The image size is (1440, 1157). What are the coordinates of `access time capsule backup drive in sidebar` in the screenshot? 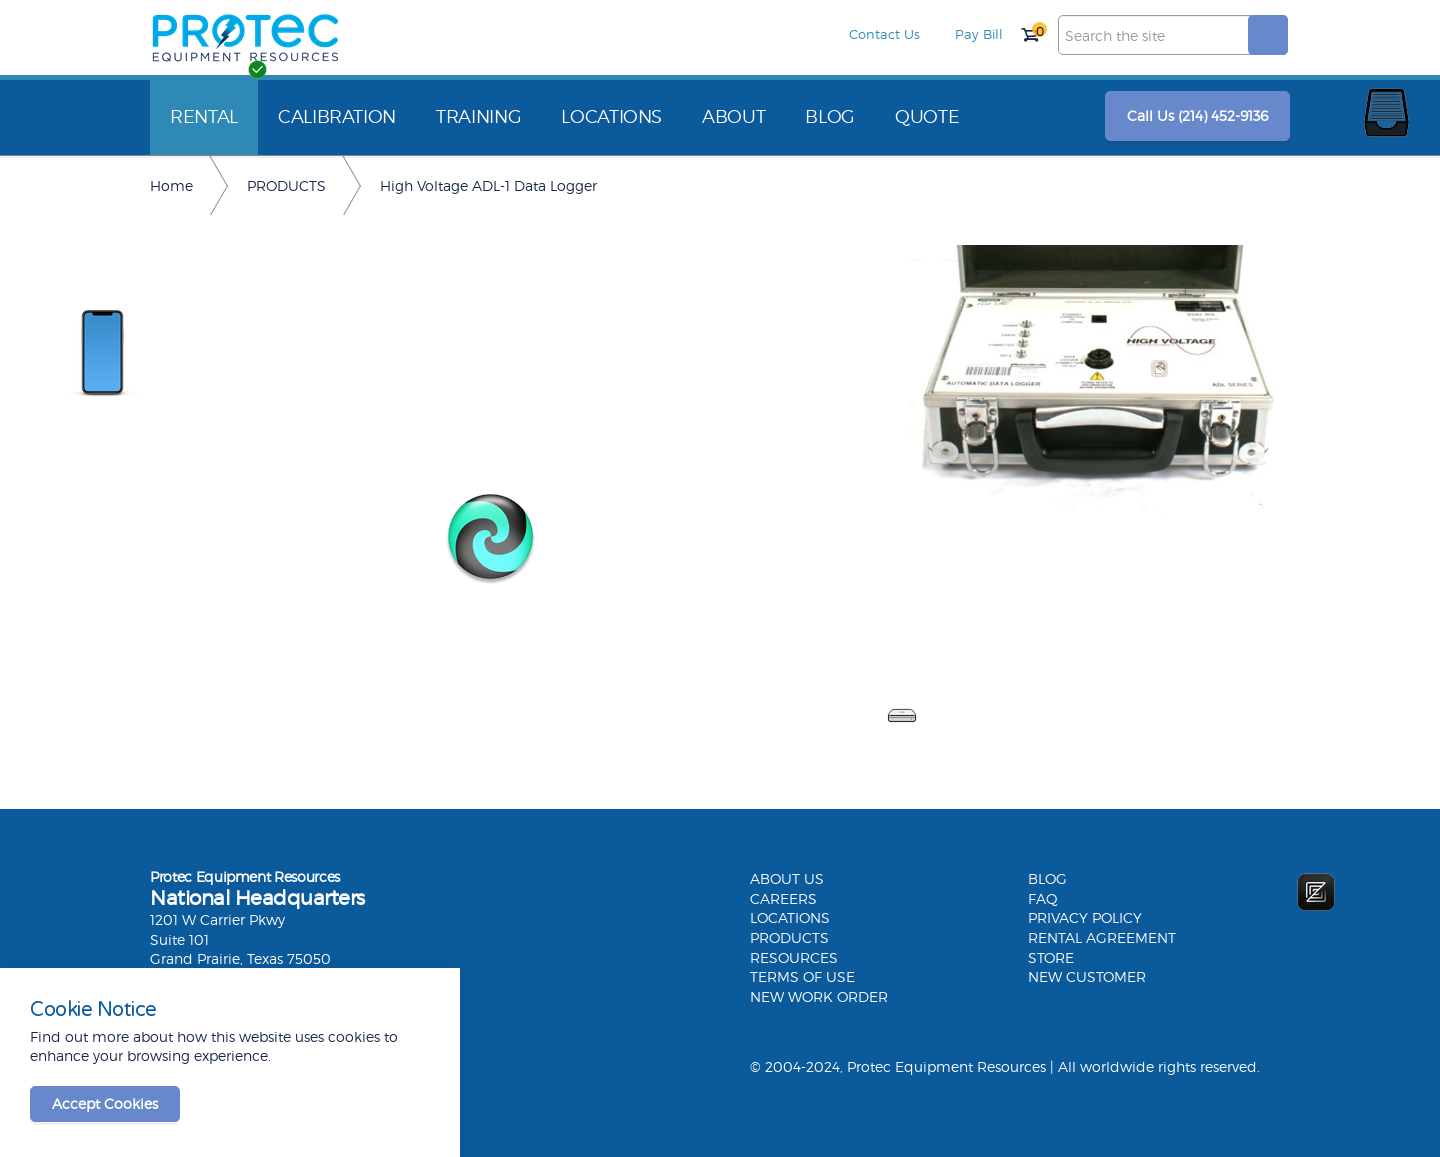 It's located at (902, 715).